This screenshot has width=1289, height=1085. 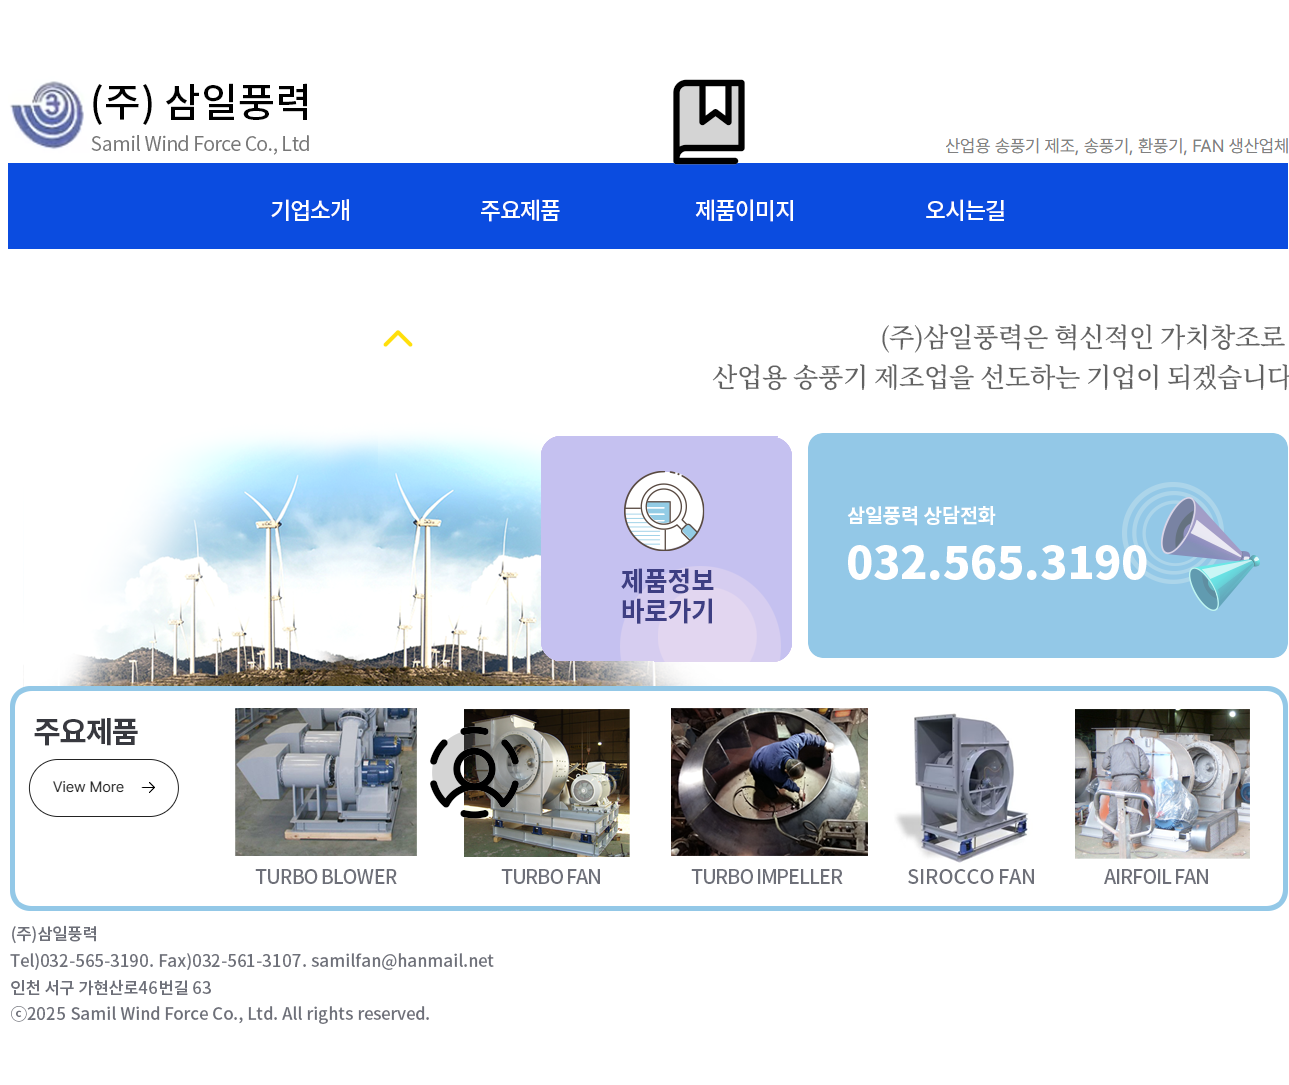 What do you see at coordinates (709, 122) in the screenshot?
I see `access your bookmarked reading material` at bounding box center [709, 122].